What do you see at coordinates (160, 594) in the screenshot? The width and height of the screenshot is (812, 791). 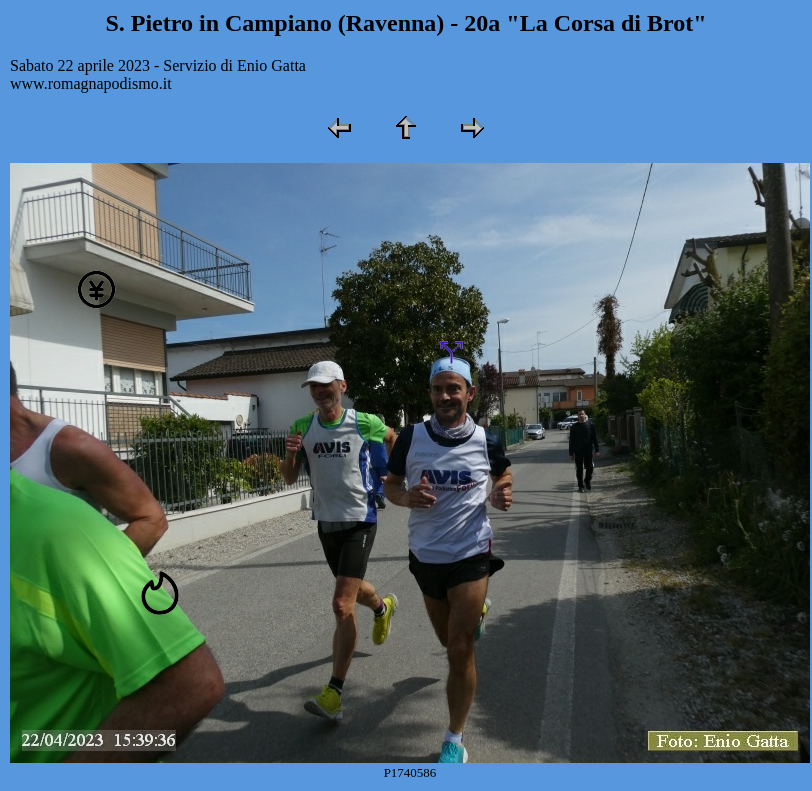 I see `open tinder dating app` at bounding box center [160, 594].